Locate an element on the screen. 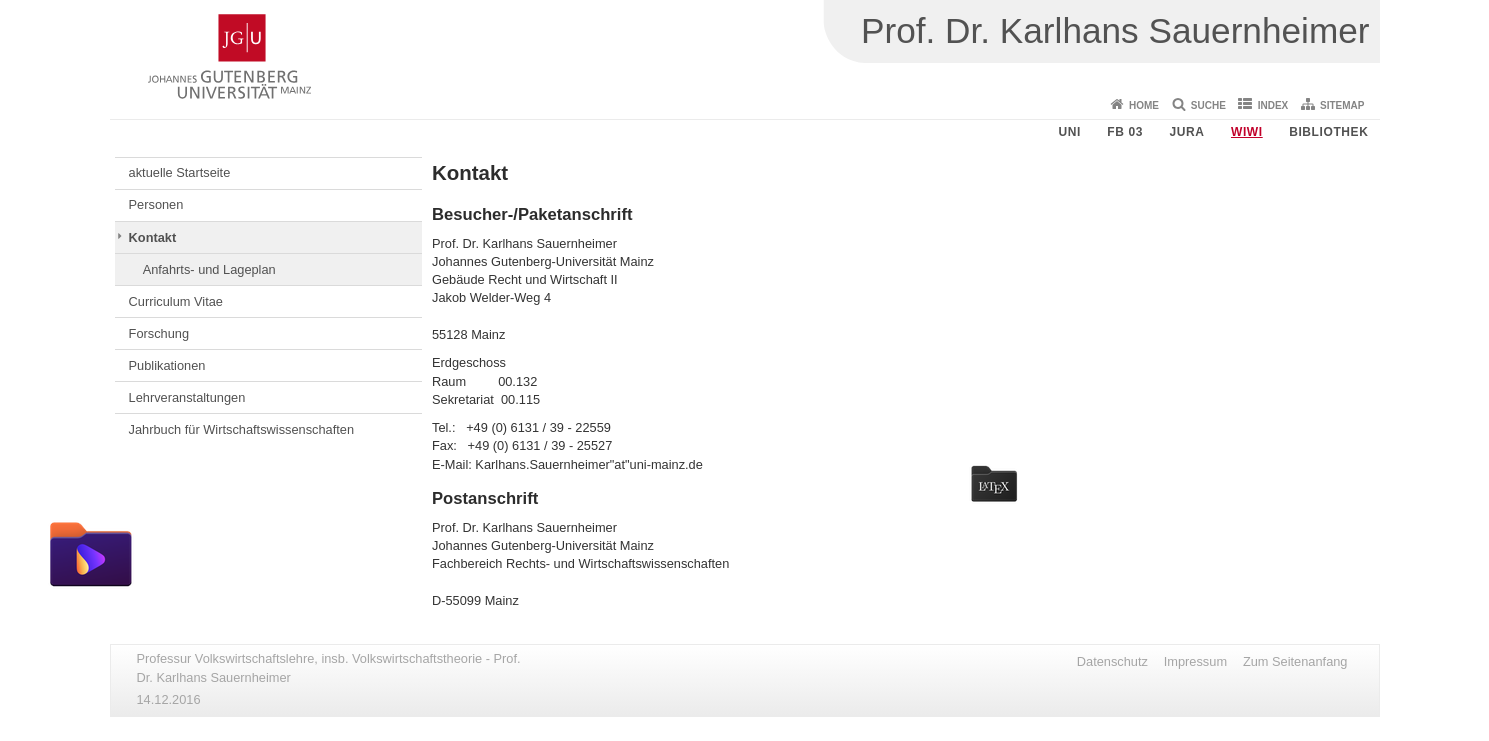  open wondershare uniconverter project folder is located at coordinates (90, 556).